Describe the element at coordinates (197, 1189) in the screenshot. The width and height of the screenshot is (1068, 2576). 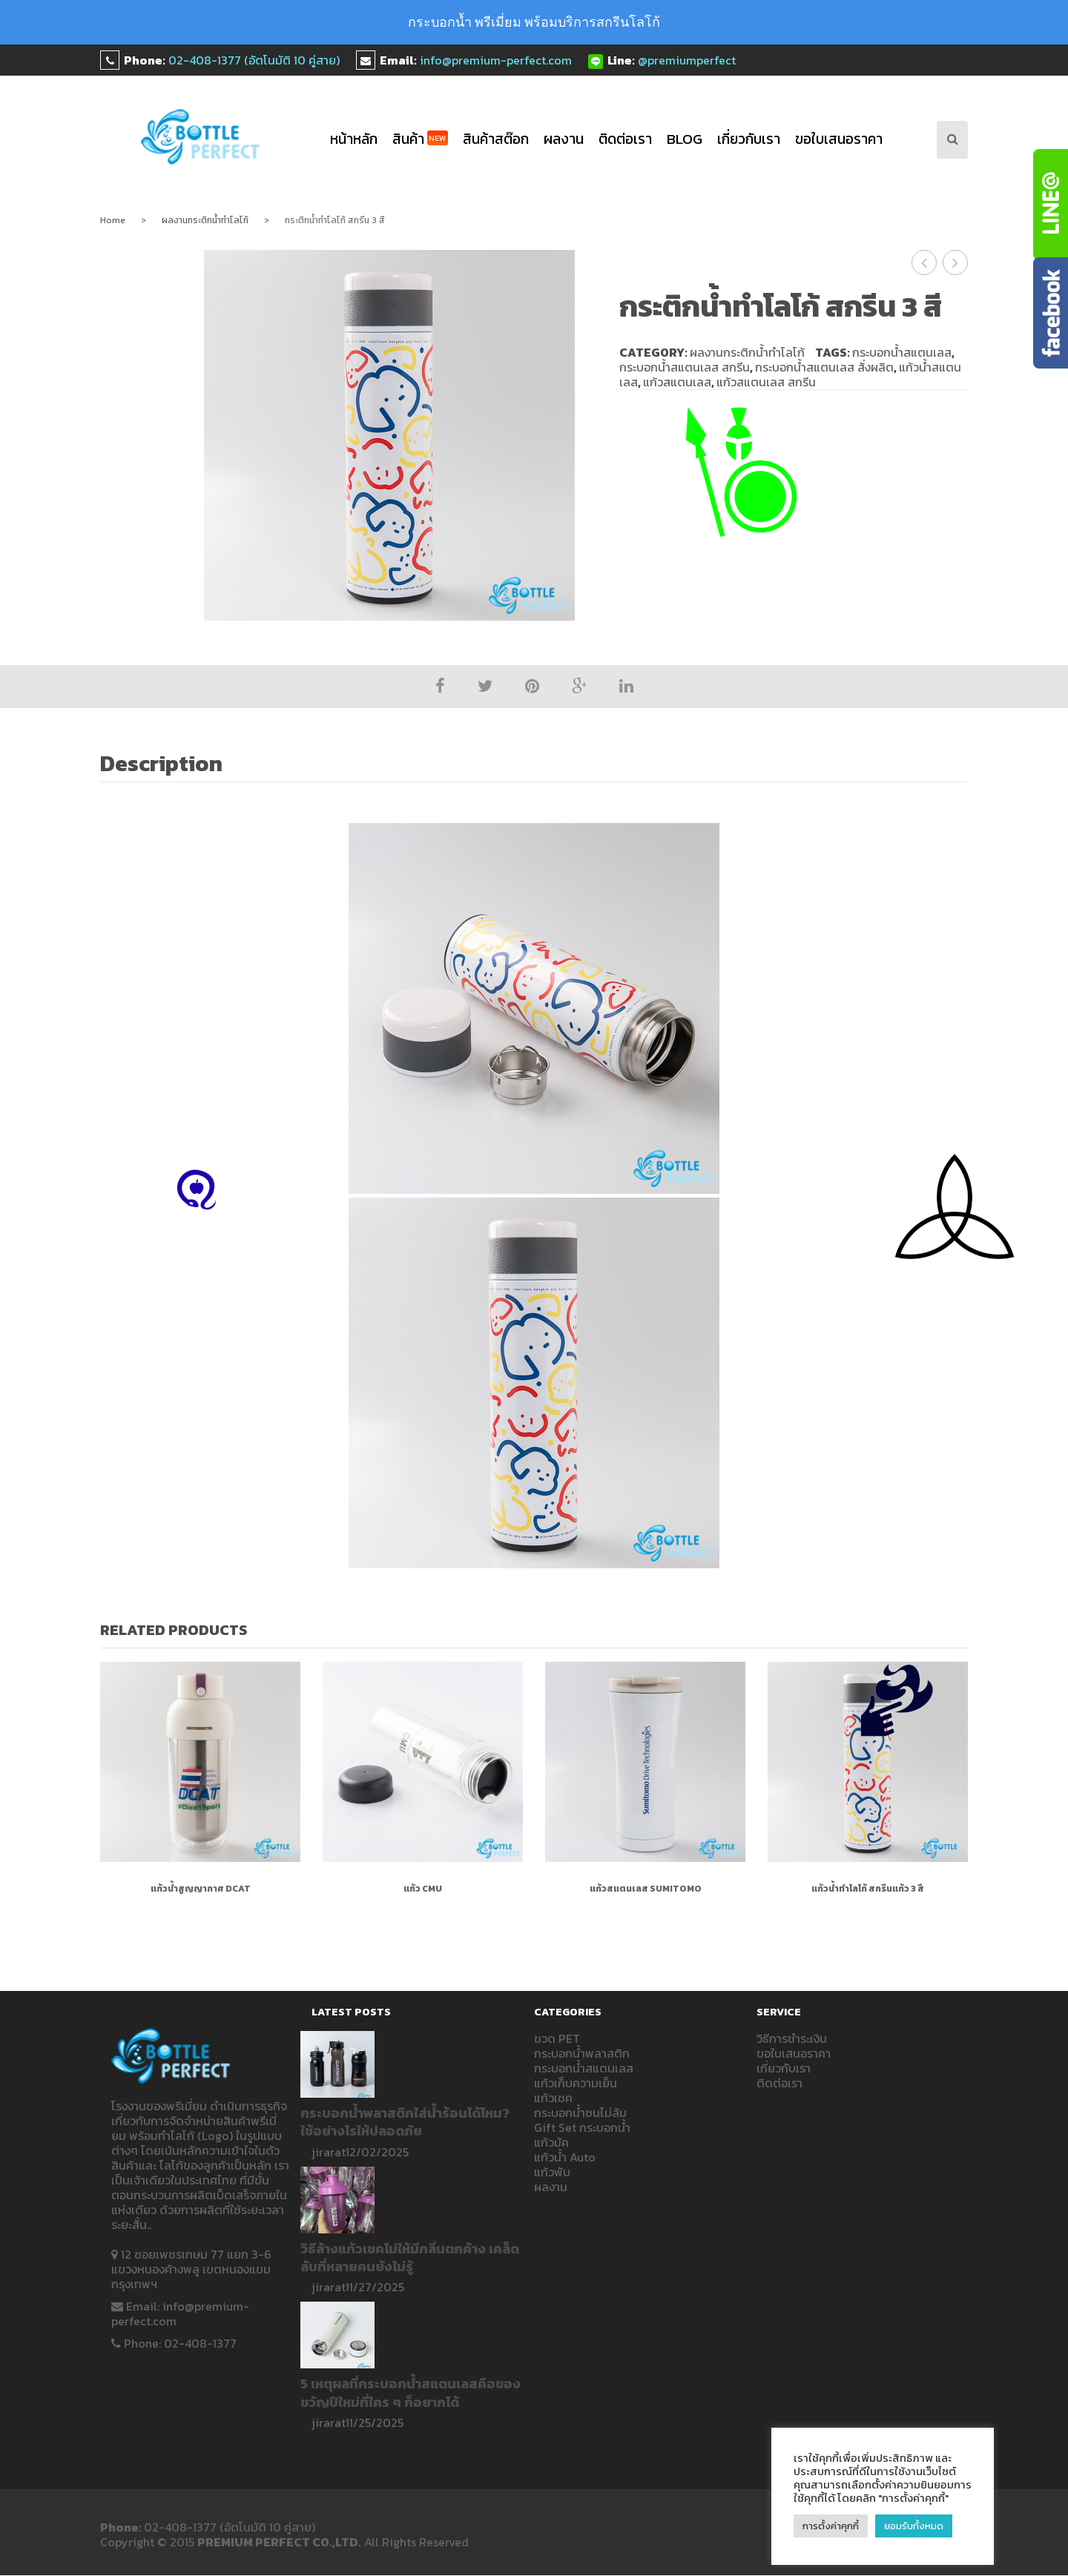
I see `indicates a temptation or forbidden choice in gameplay` at that location.